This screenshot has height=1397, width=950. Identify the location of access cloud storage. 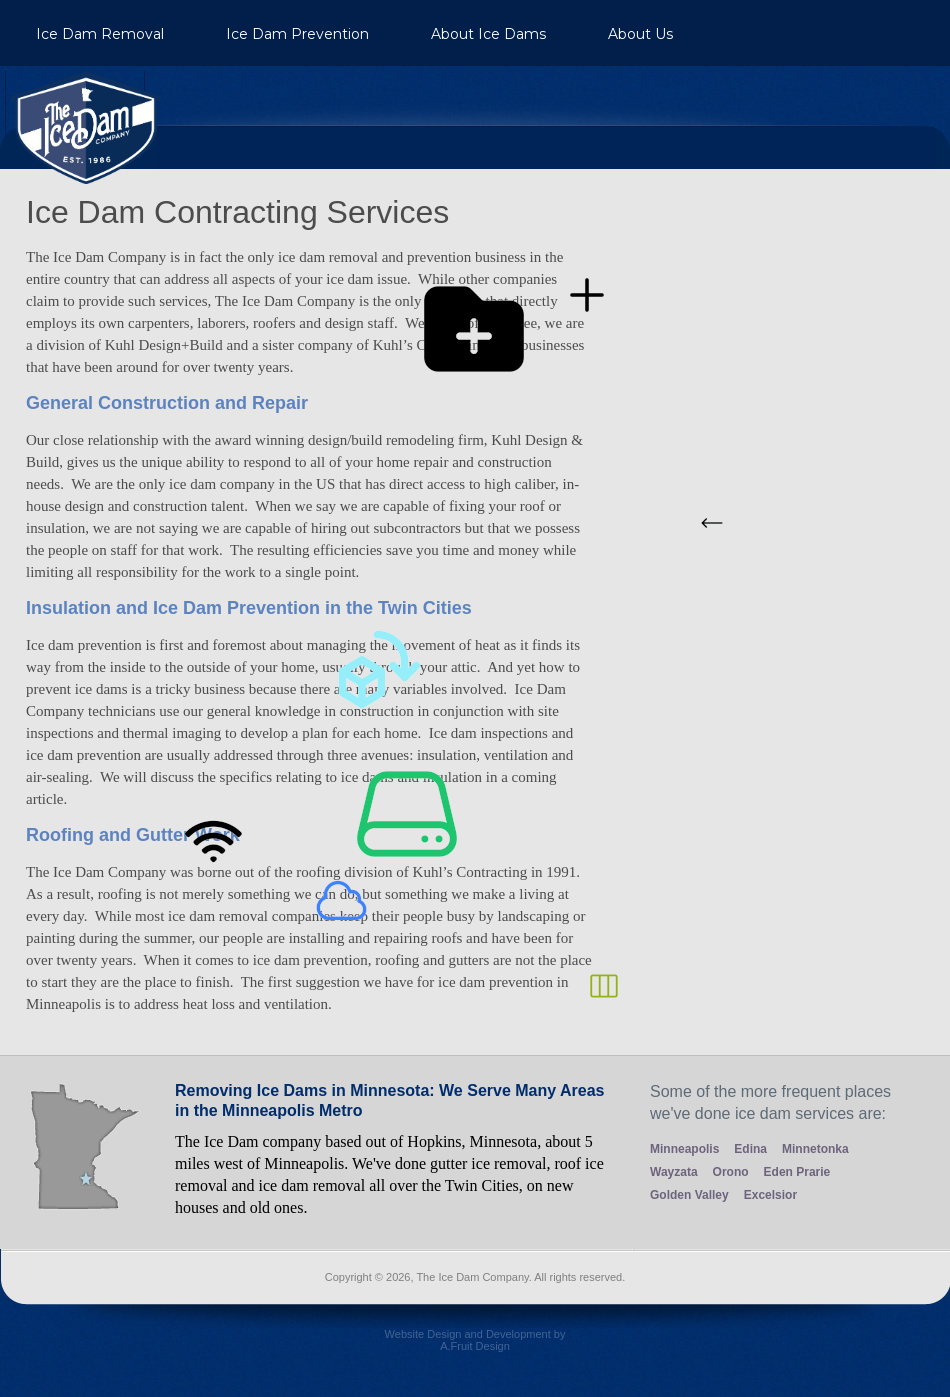
(341, 900).